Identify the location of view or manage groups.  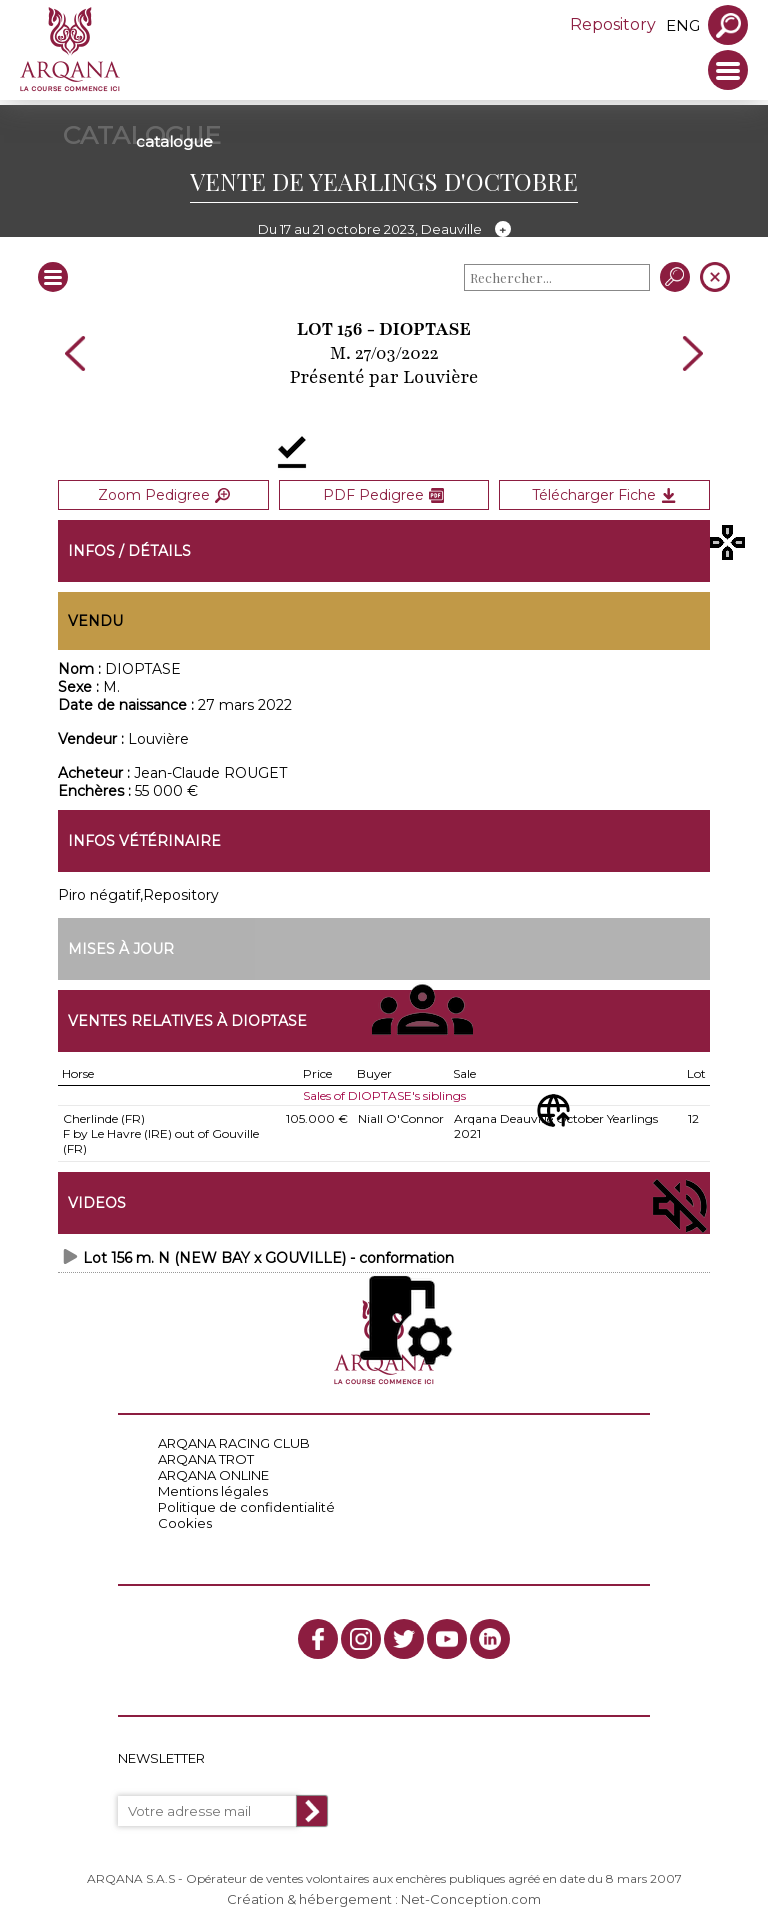
(422, 1009).